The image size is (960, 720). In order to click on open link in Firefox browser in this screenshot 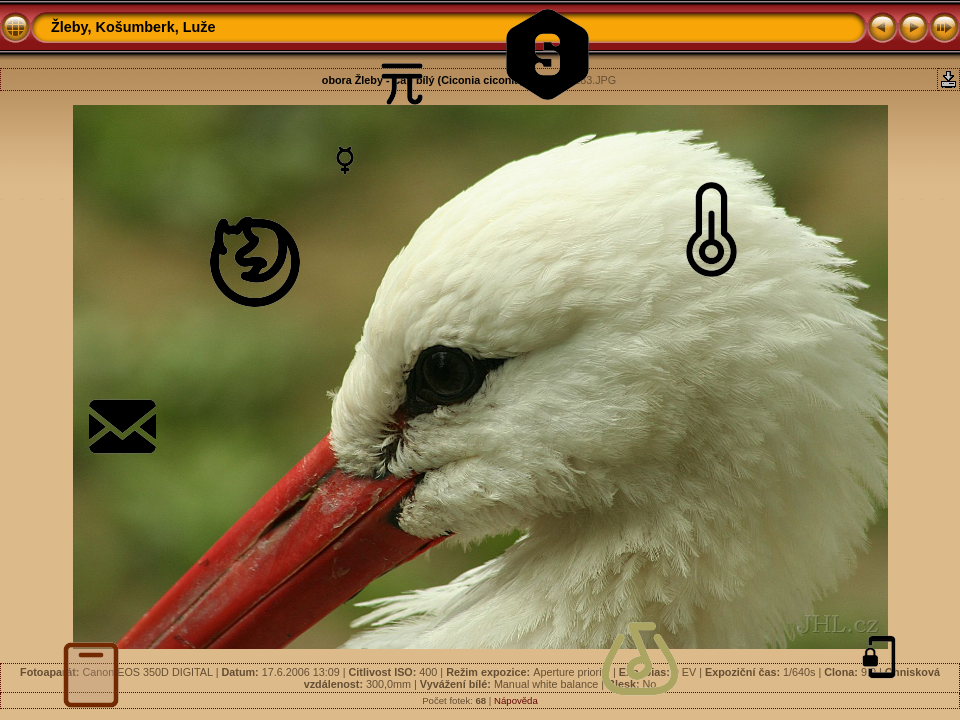, I will do `click(255, 262)`.